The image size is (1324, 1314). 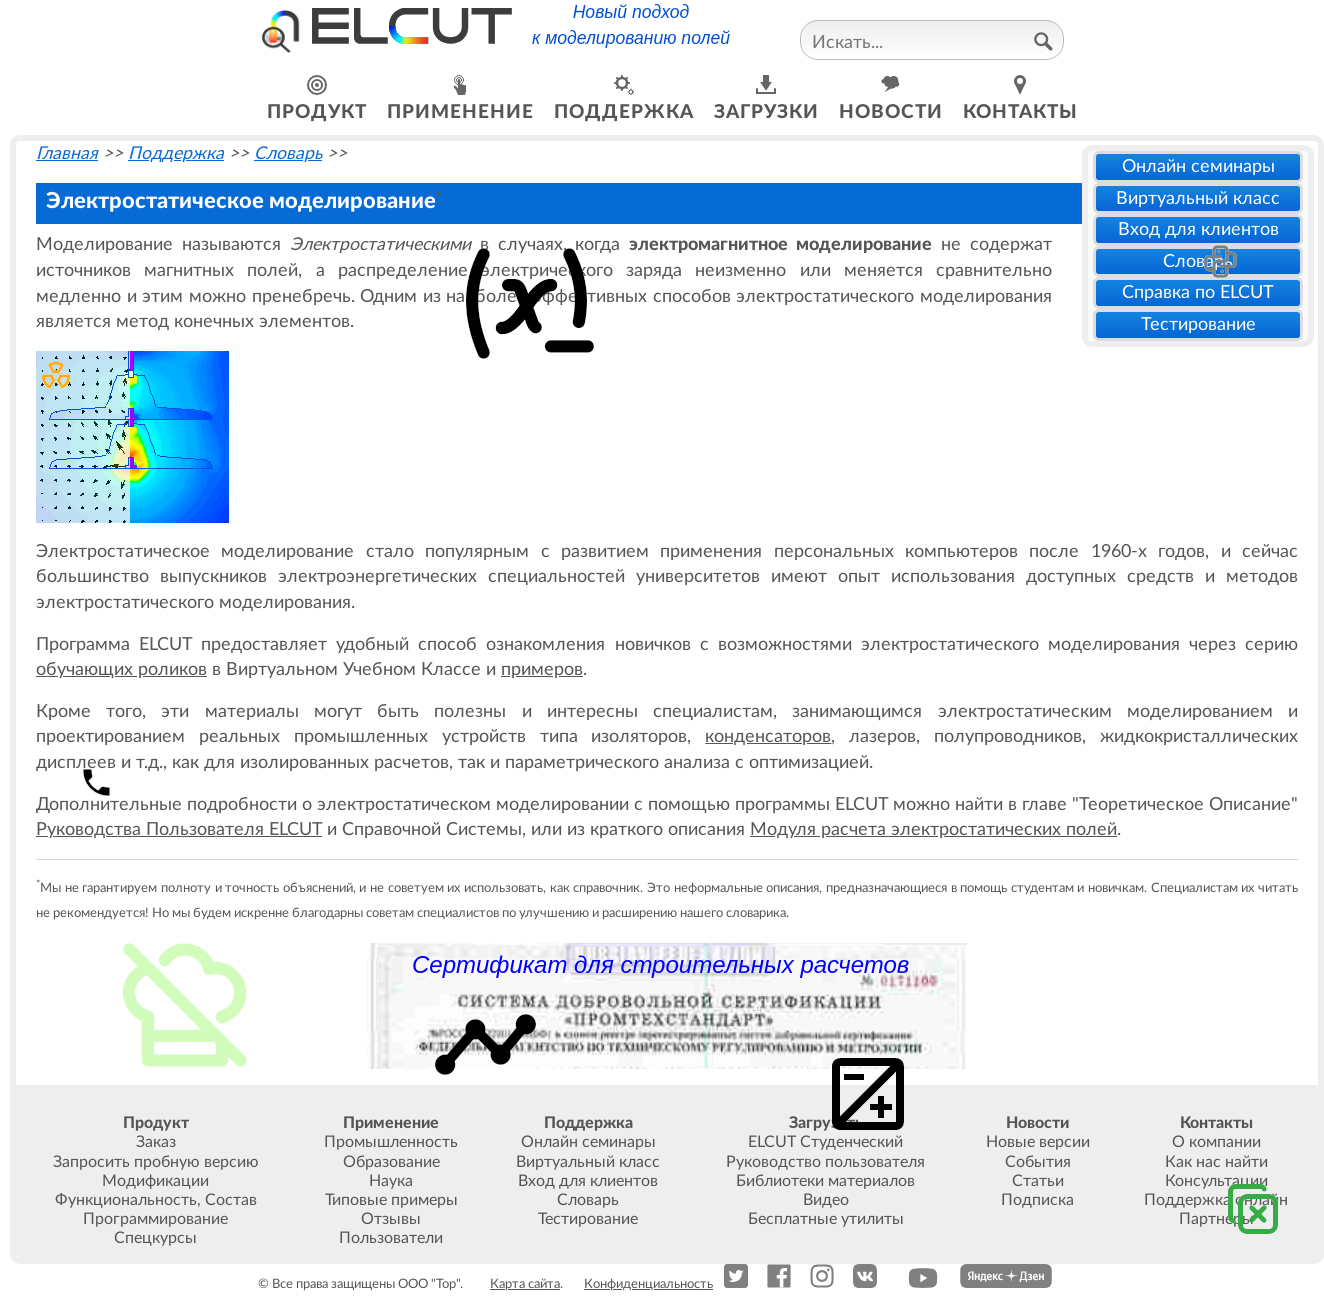 I want to click on adjust image exposure settings, so click(x=868, y=1094).